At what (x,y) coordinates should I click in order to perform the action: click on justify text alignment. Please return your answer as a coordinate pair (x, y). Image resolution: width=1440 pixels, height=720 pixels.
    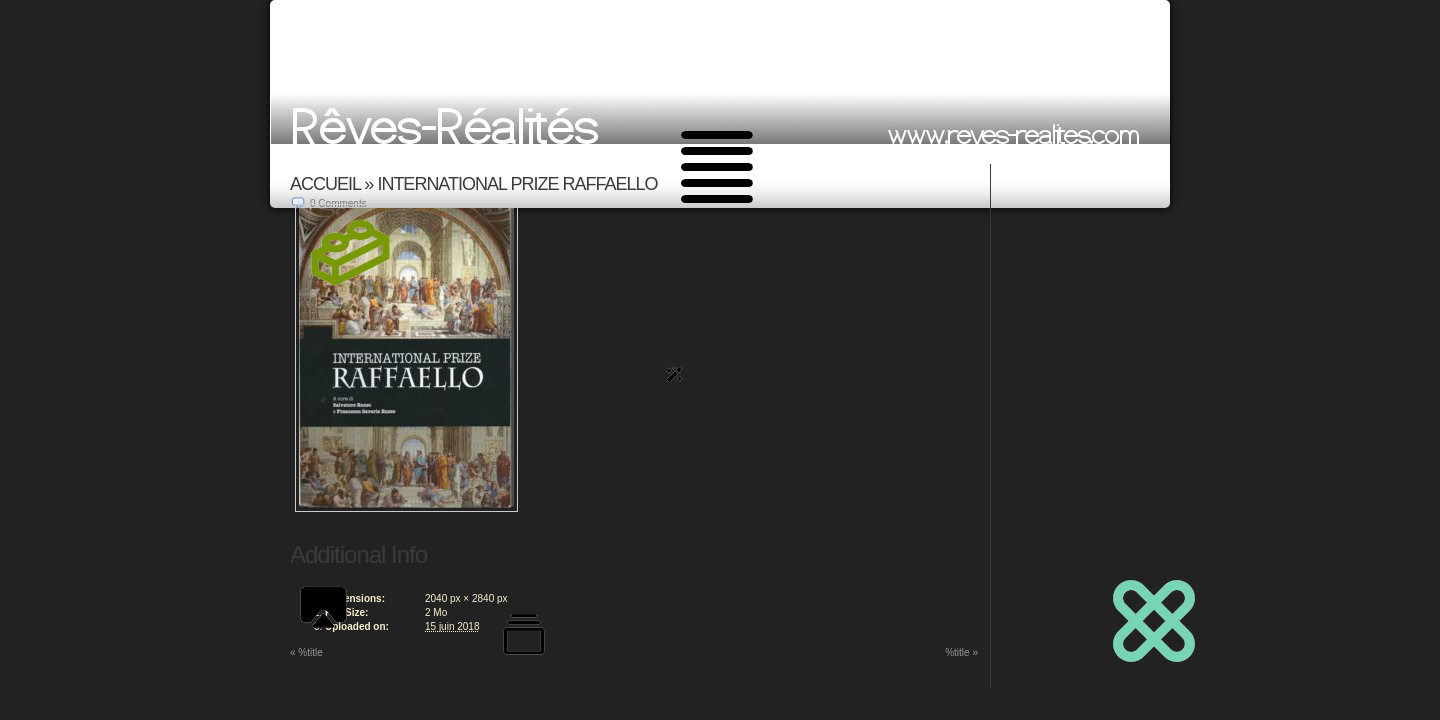
    Looking at the image, I should click on (717, 167).